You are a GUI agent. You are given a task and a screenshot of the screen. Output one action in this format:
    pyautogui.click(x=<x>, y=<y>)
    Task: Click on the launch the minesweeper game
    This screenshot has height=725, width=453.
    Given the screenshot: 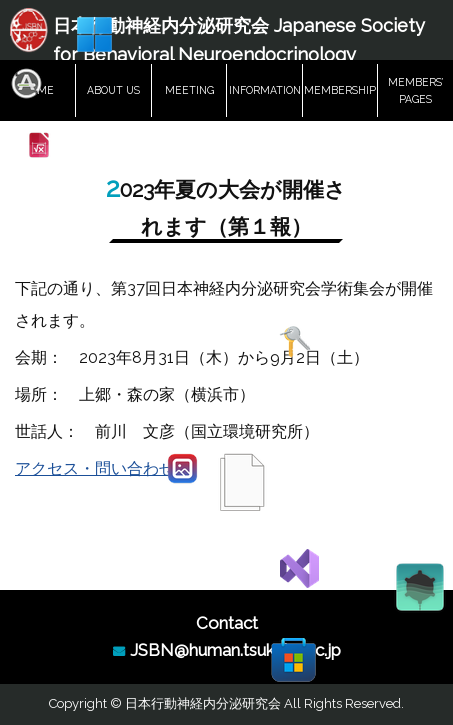 What is the action you would take?
    pyautogui.click(x=420, y=587)
    